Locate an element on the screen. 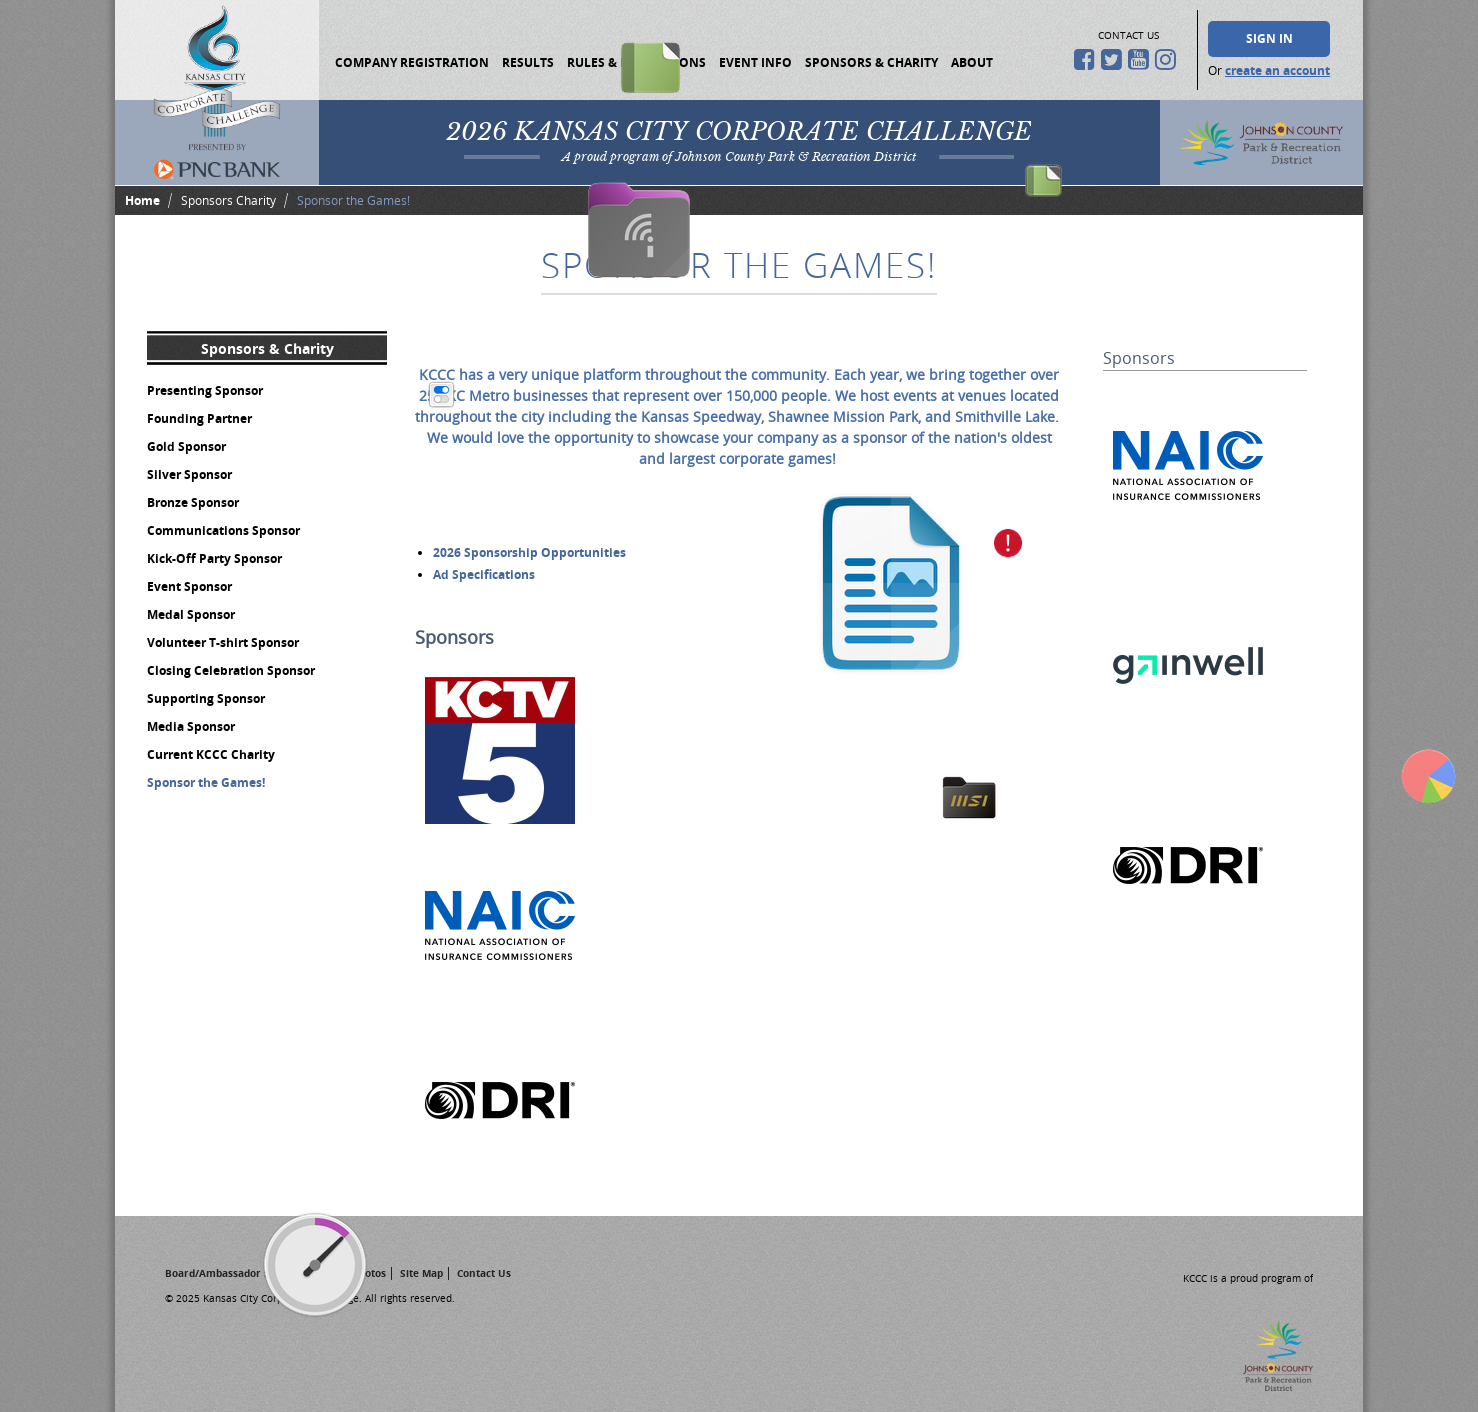 Image resolution: width=1478 pixels, height=1412 pixels. open sysprof system profiler application is located at coordinates (315, 1265).